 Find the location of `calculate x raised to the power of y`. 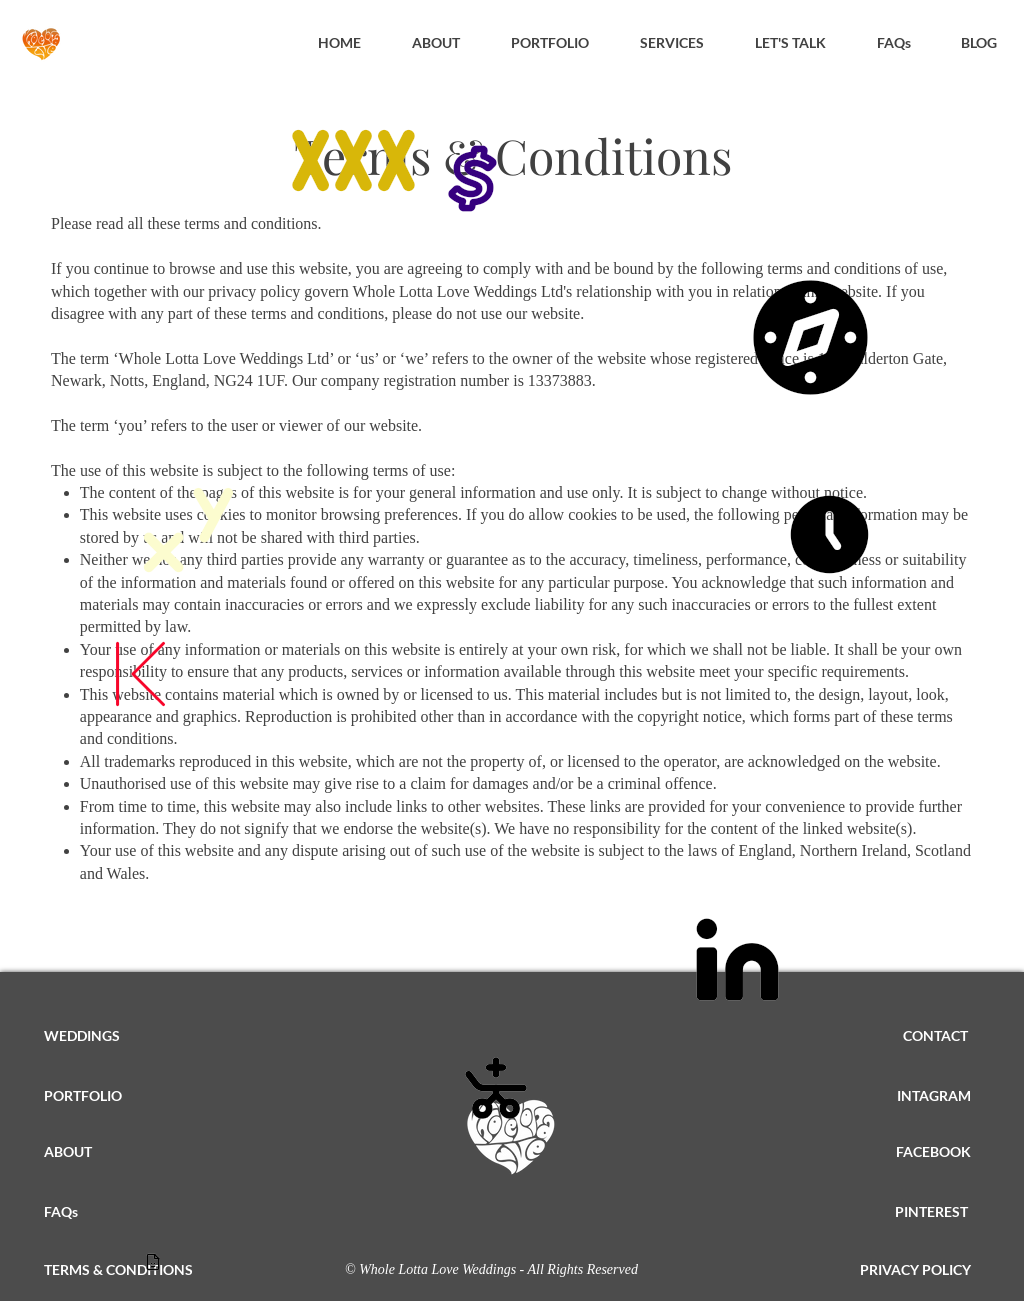

calculate x raised to the power of y is located at coordinates (183, 537).